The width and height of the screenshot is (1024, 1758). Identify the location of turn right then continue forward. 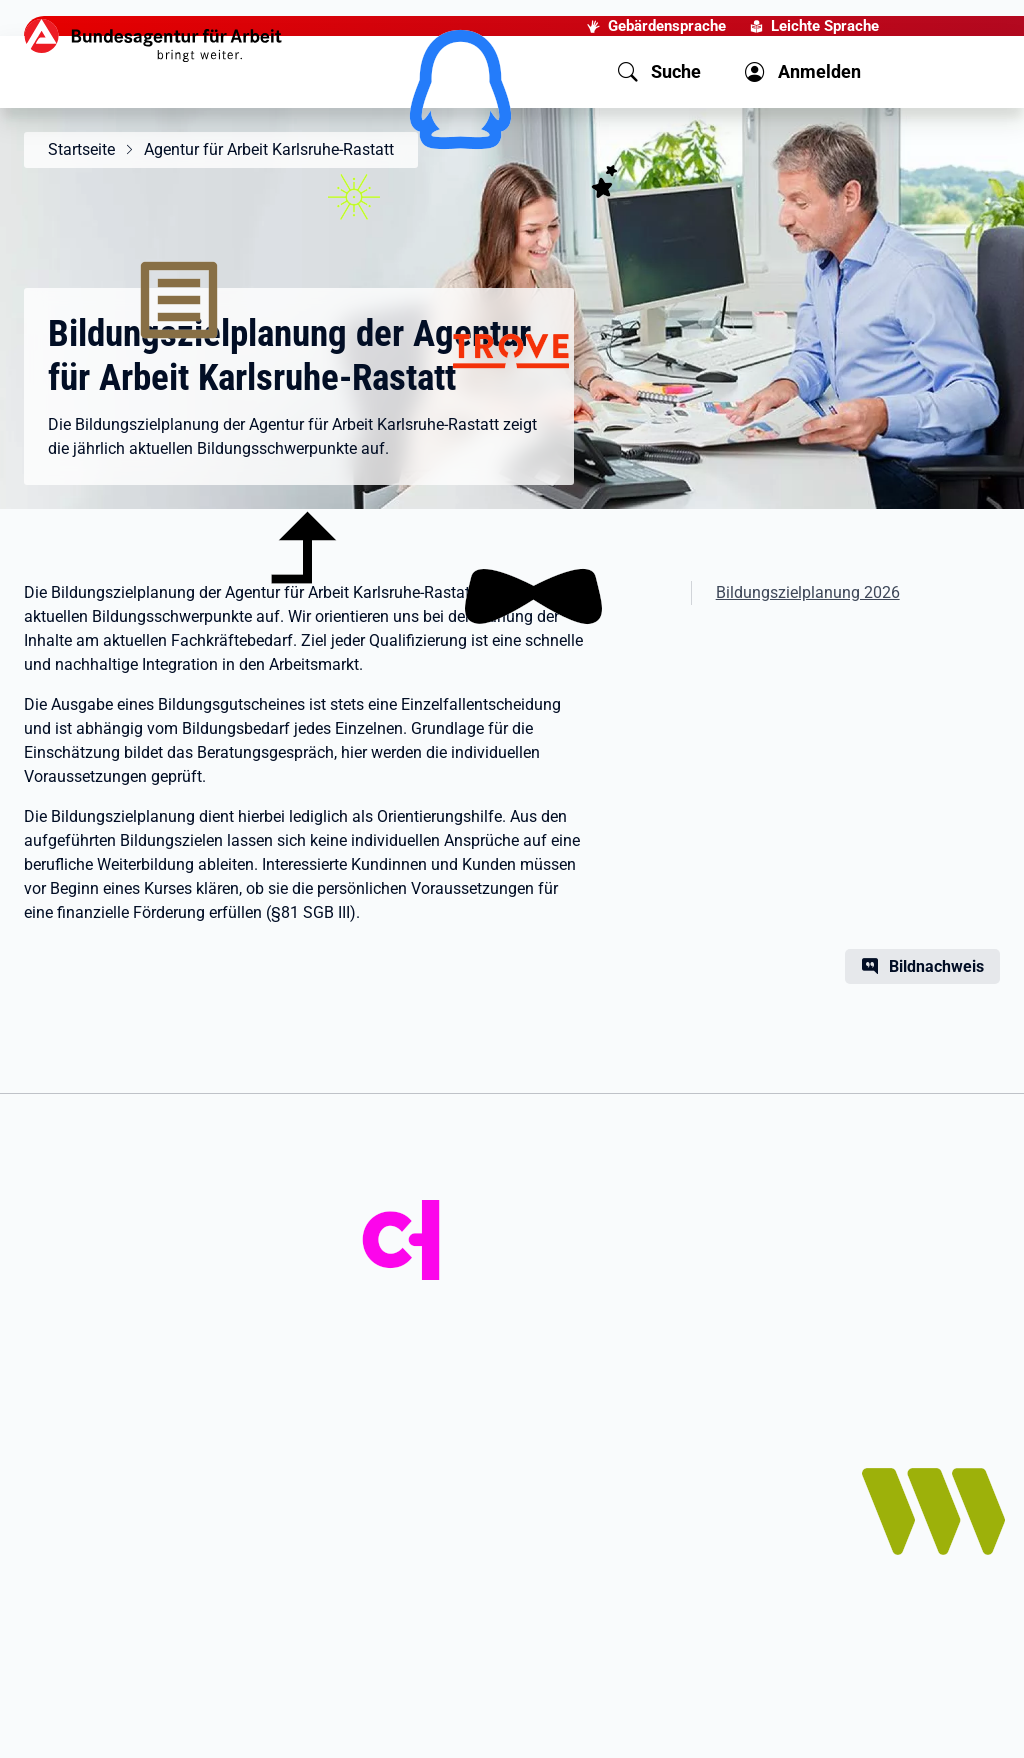
(303, 552).